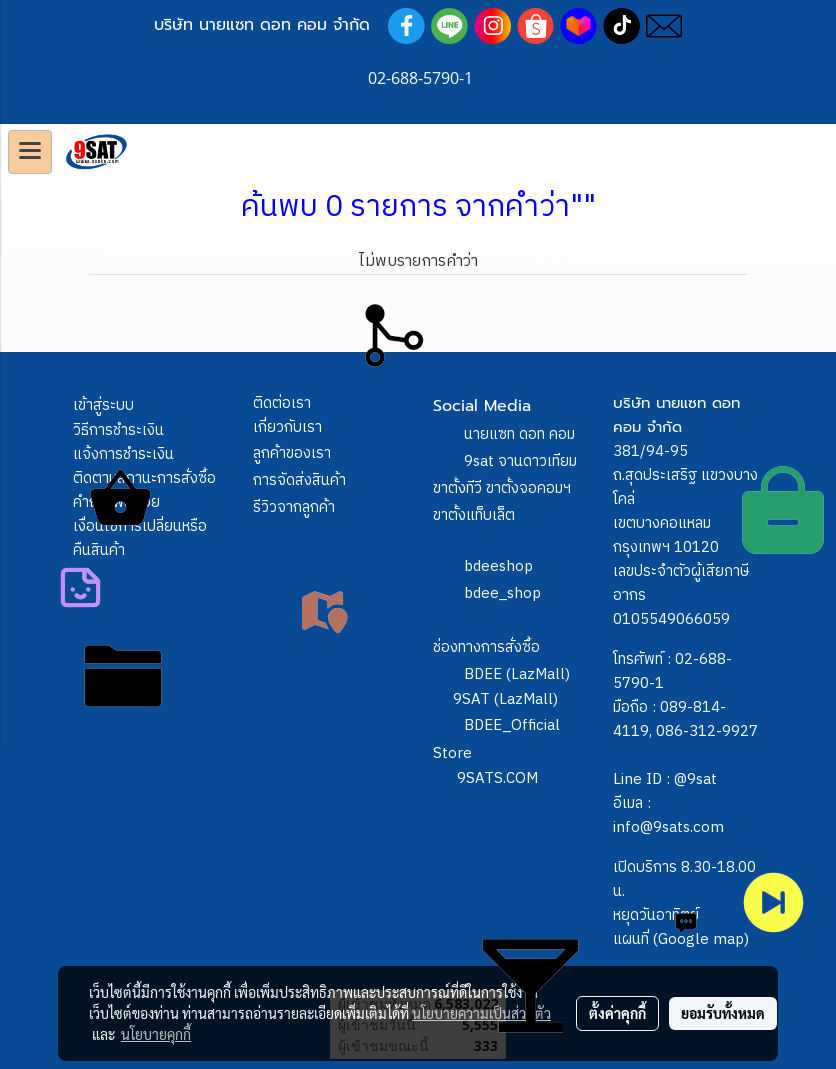  I want to click on view your shopping basket, so click(120, 498).